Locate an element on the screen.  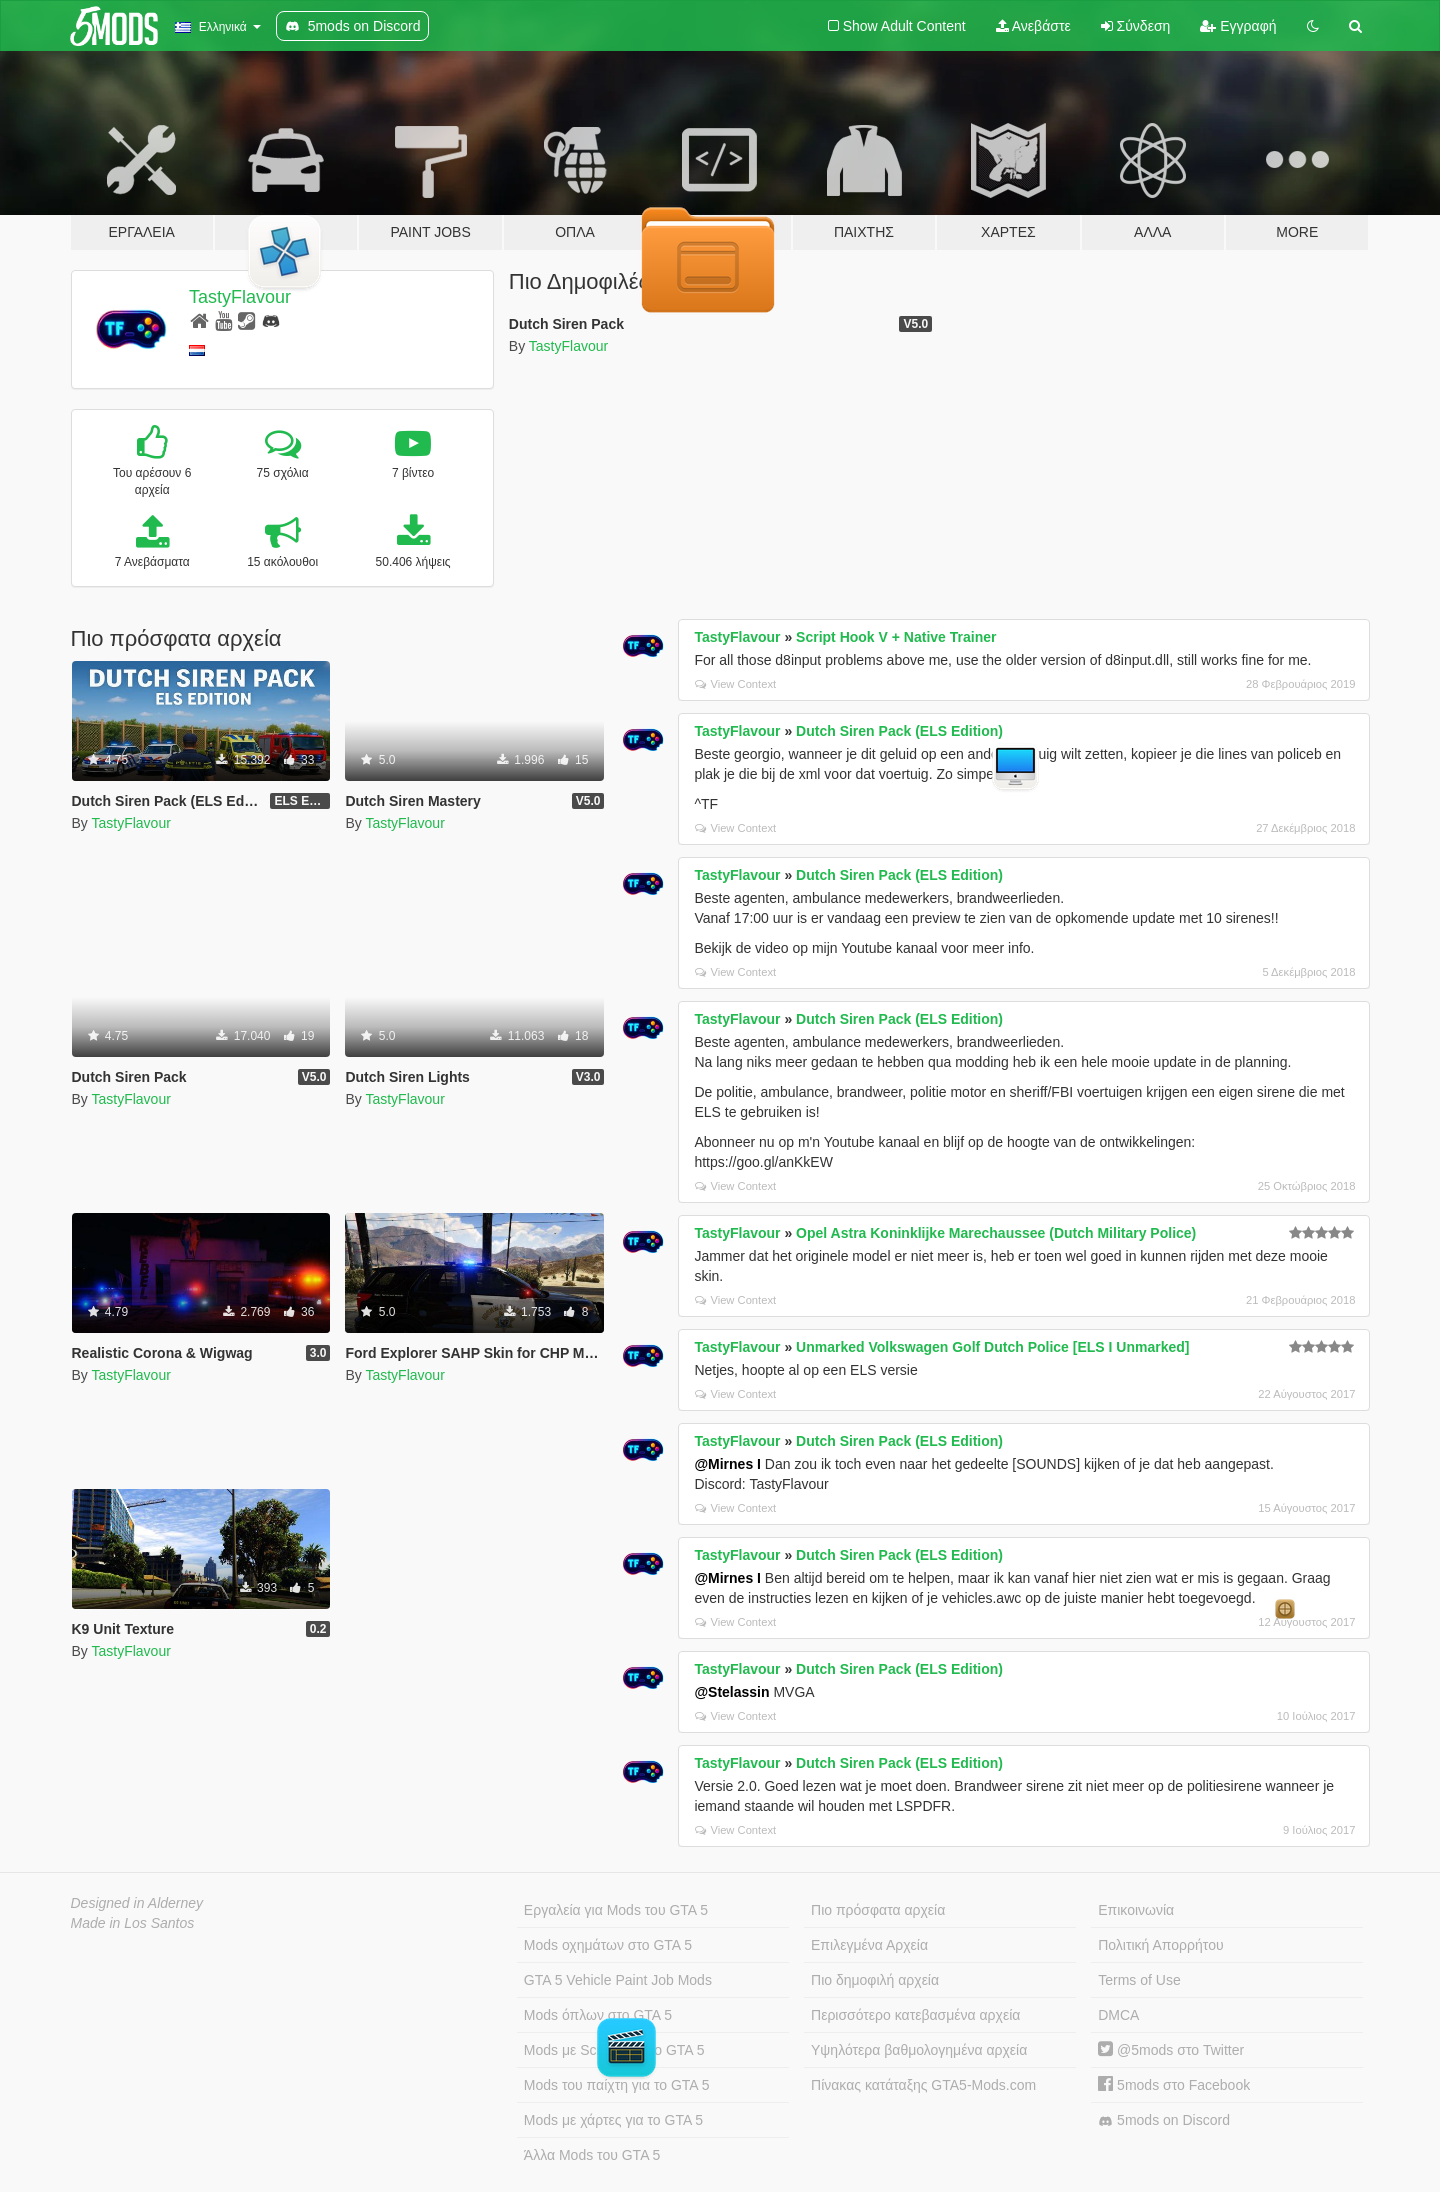
launch 0 A.D. strategy game is located at coordinates (1285, 1609).